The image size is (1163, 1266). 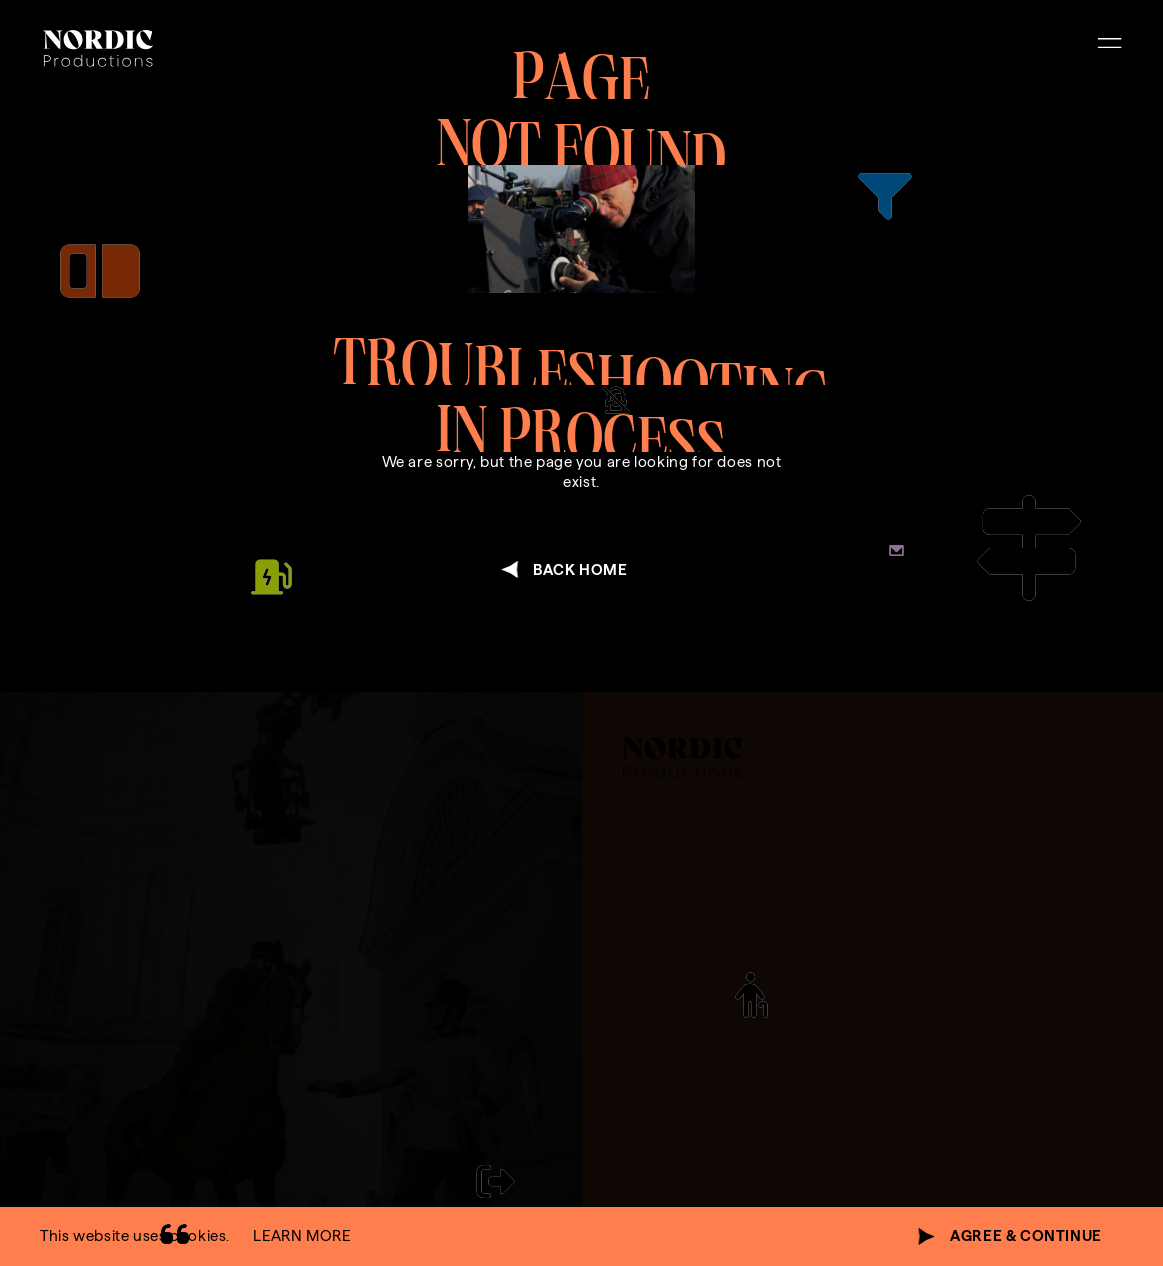 I want to click on navigate to directions or wayfinding, so click(x=1029, y=548).